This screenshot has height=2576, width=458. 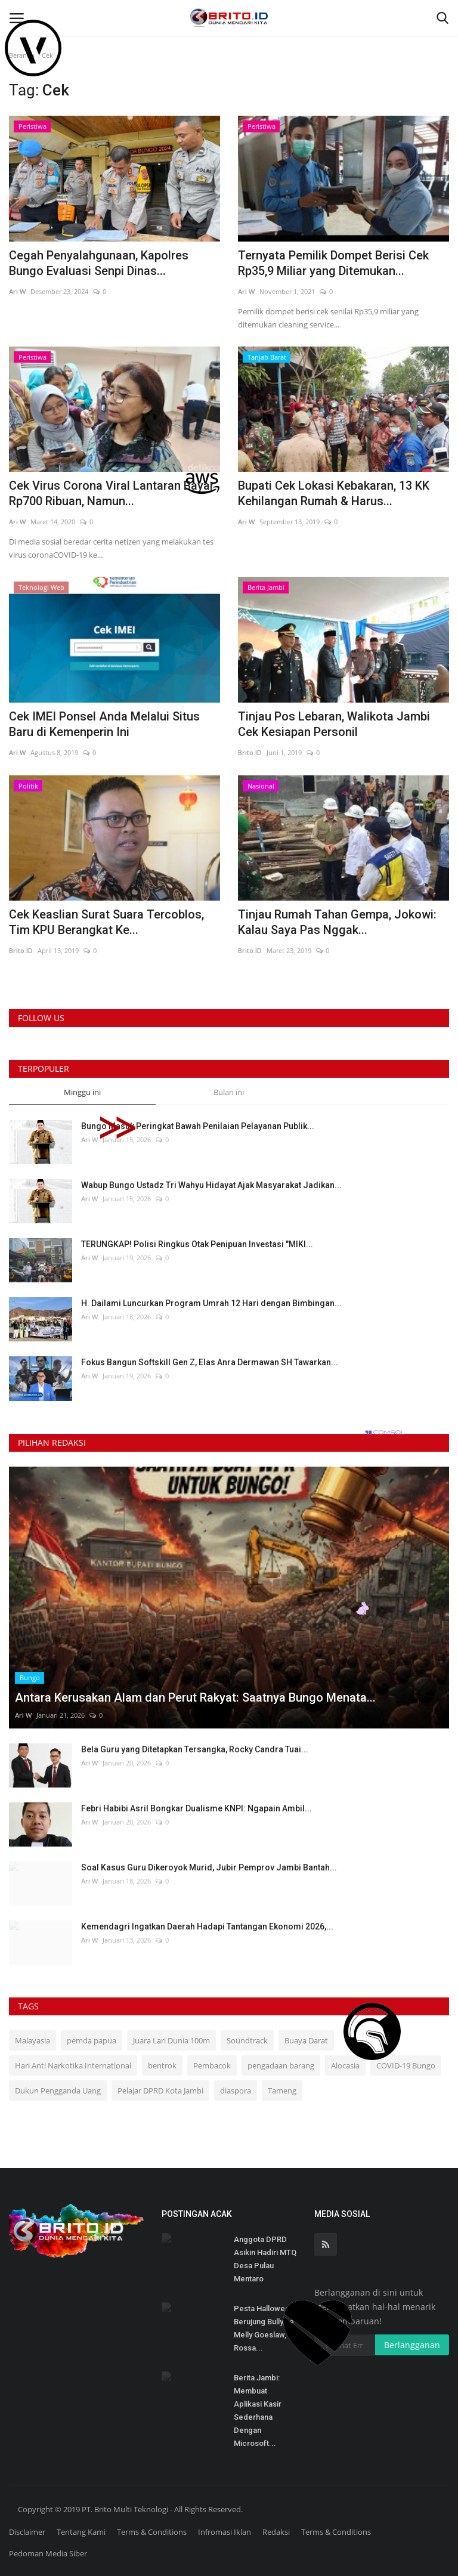 What do you see at coordinates (372, 2031) in the screenshot?
I see `indicates delphi programming environment or IDE` at bounding box center [372, 2031].